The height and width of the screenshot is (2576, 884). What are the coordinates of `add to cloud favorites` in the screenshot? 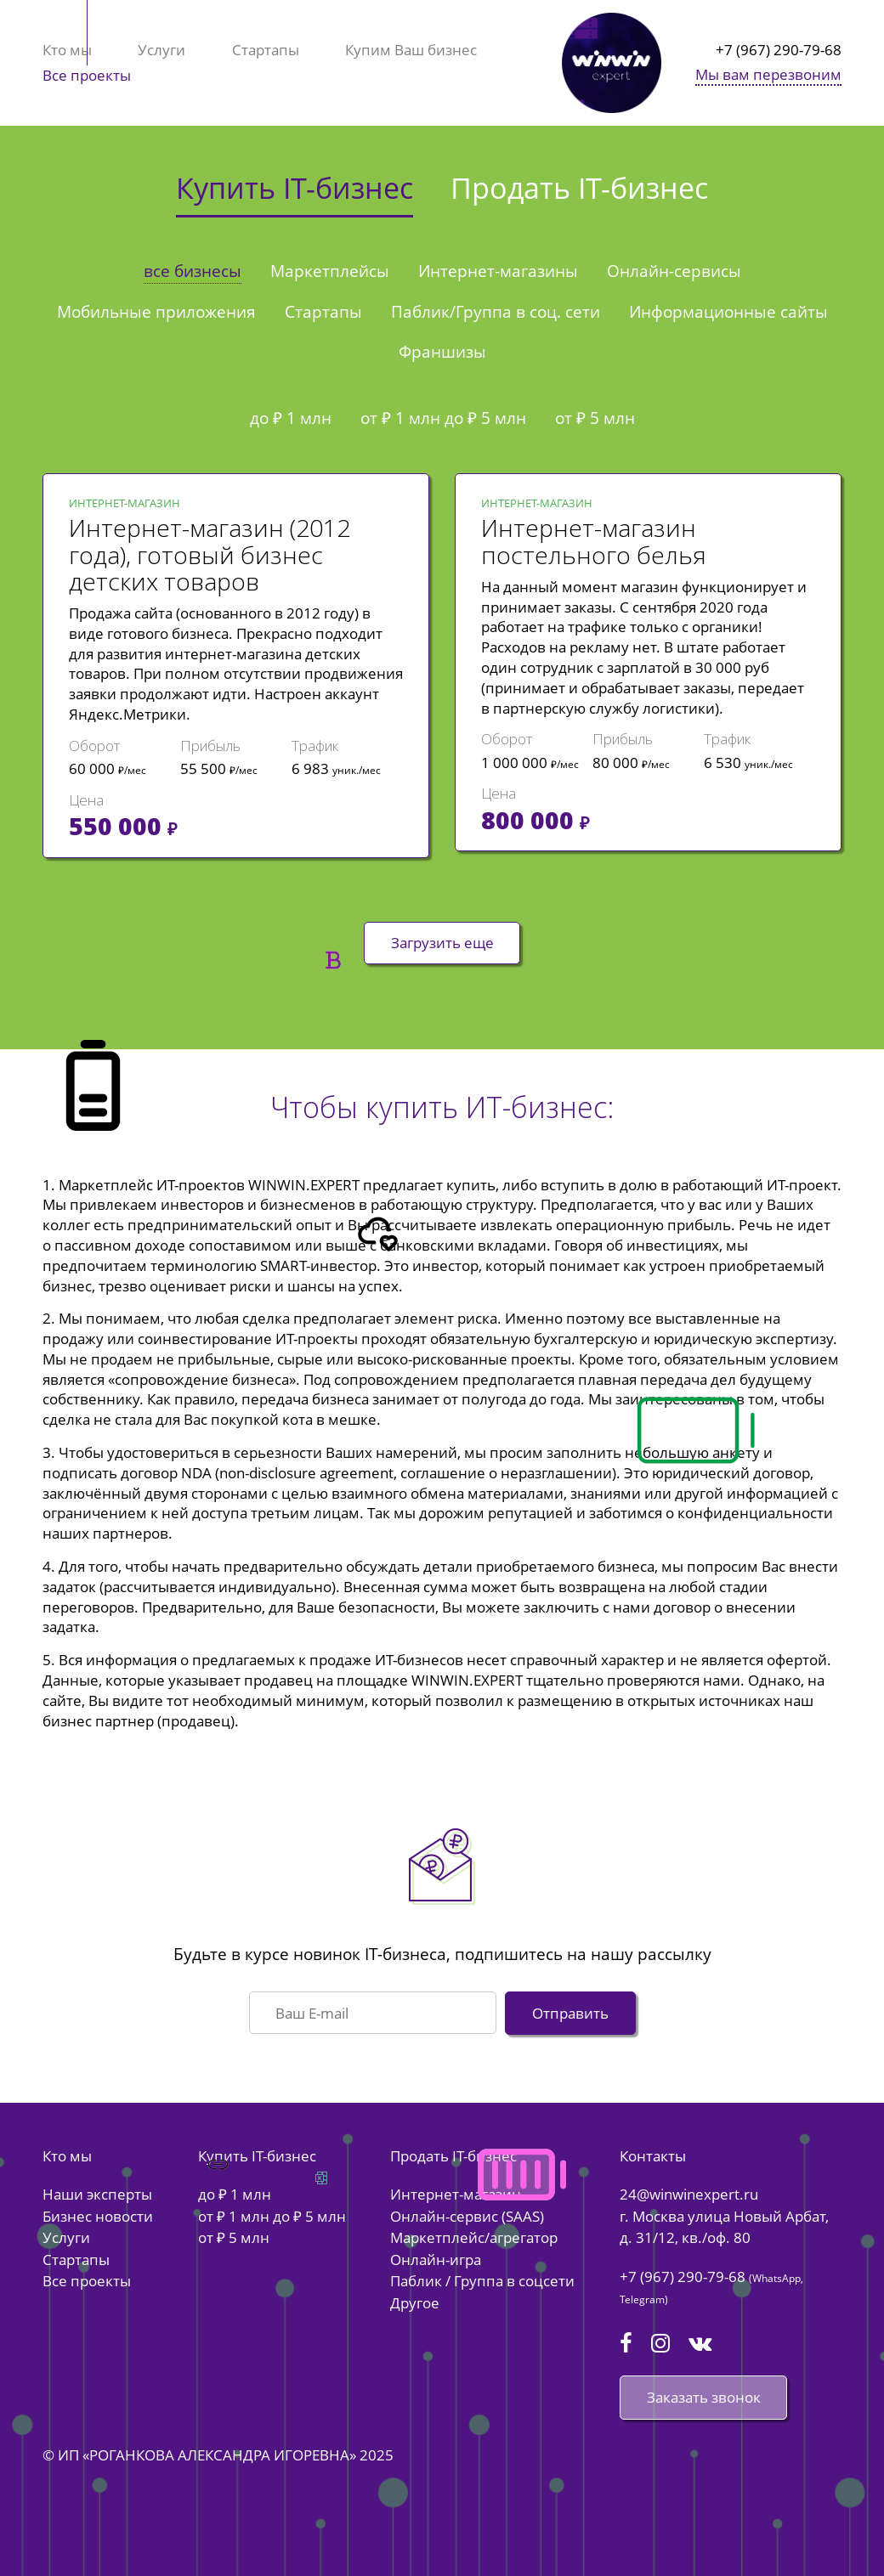 It's located at (377, 1231).